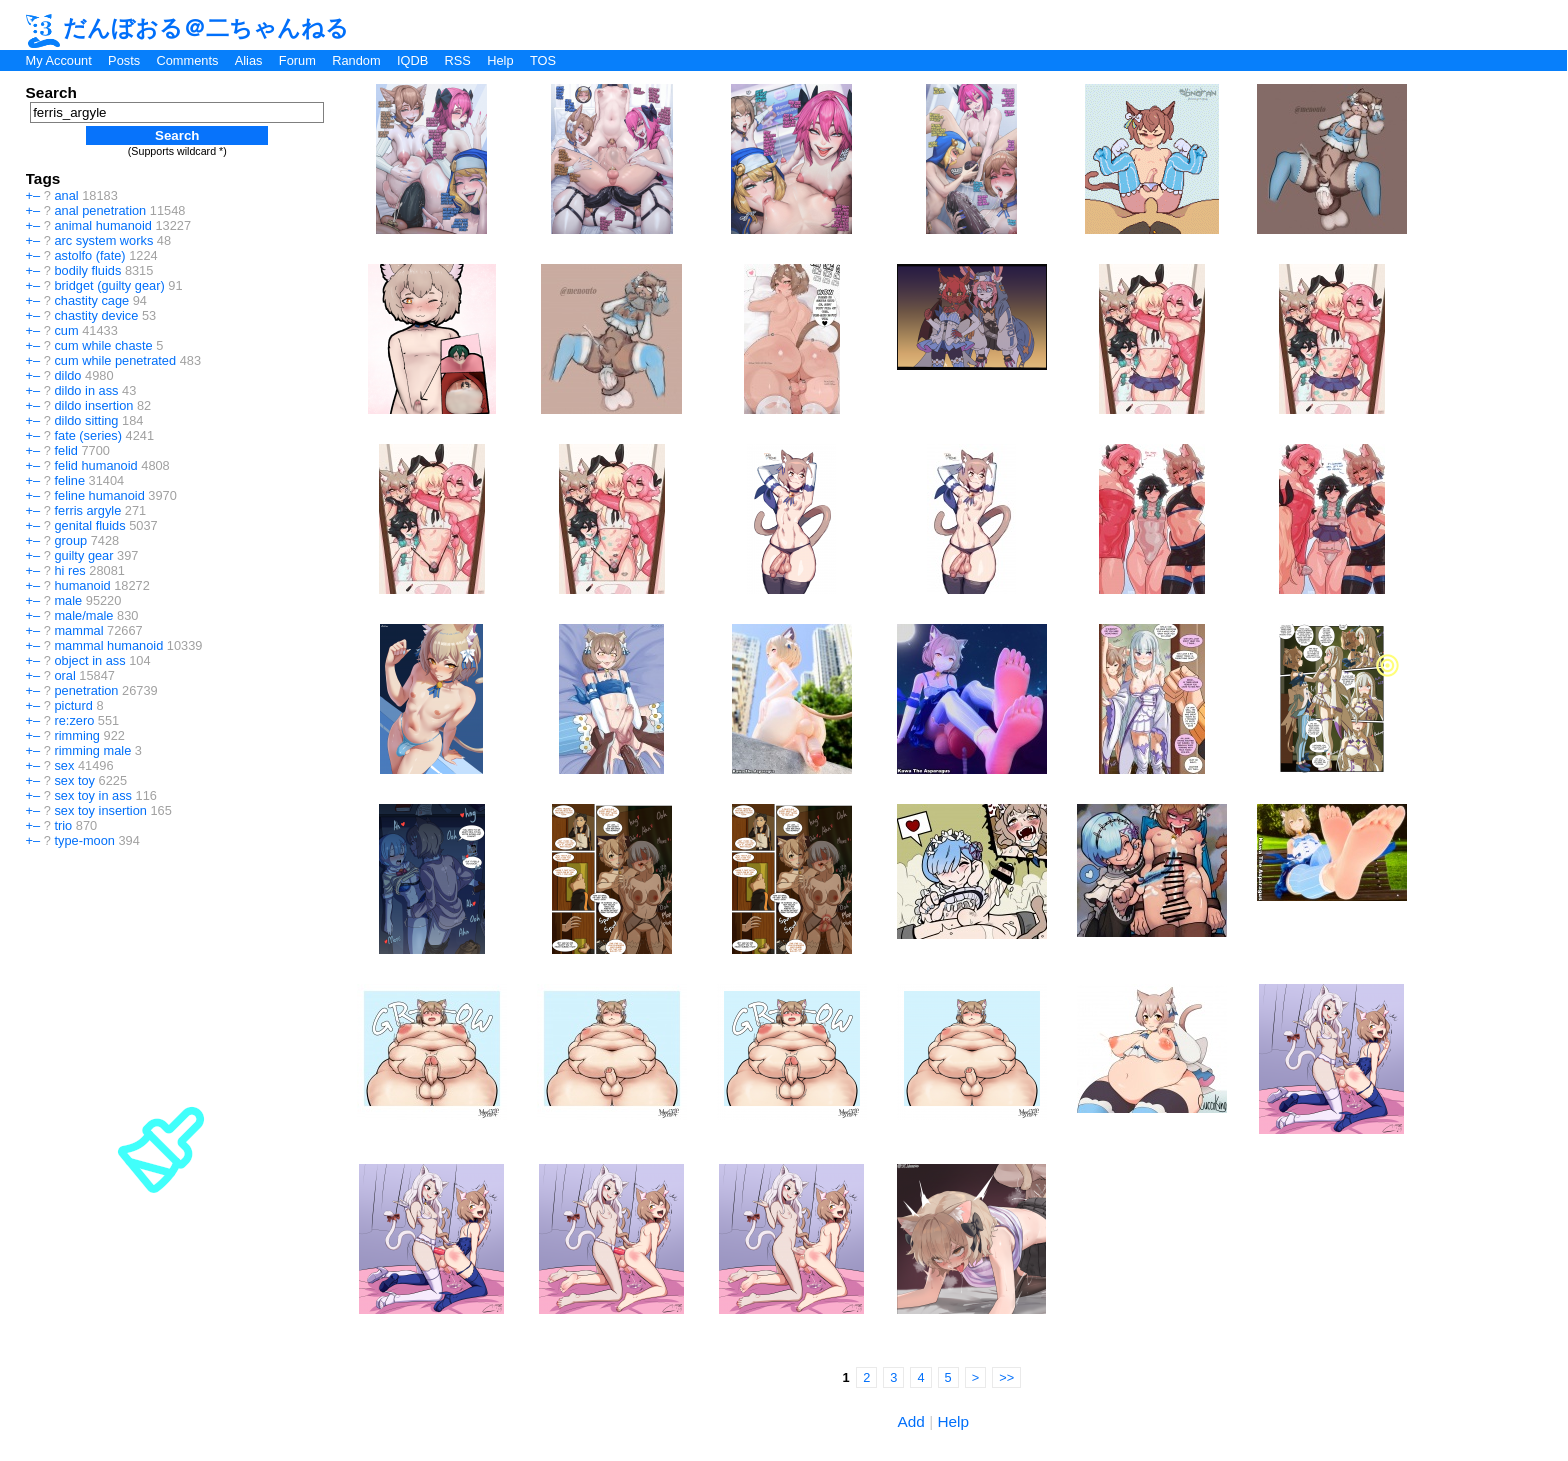 The width and height of the screenshot is (1568, 1461). What do you see at coordinates (161, 1150) in the screenshot?
I see `customize appearance or theme settings` at bounding box center [161, 1150].